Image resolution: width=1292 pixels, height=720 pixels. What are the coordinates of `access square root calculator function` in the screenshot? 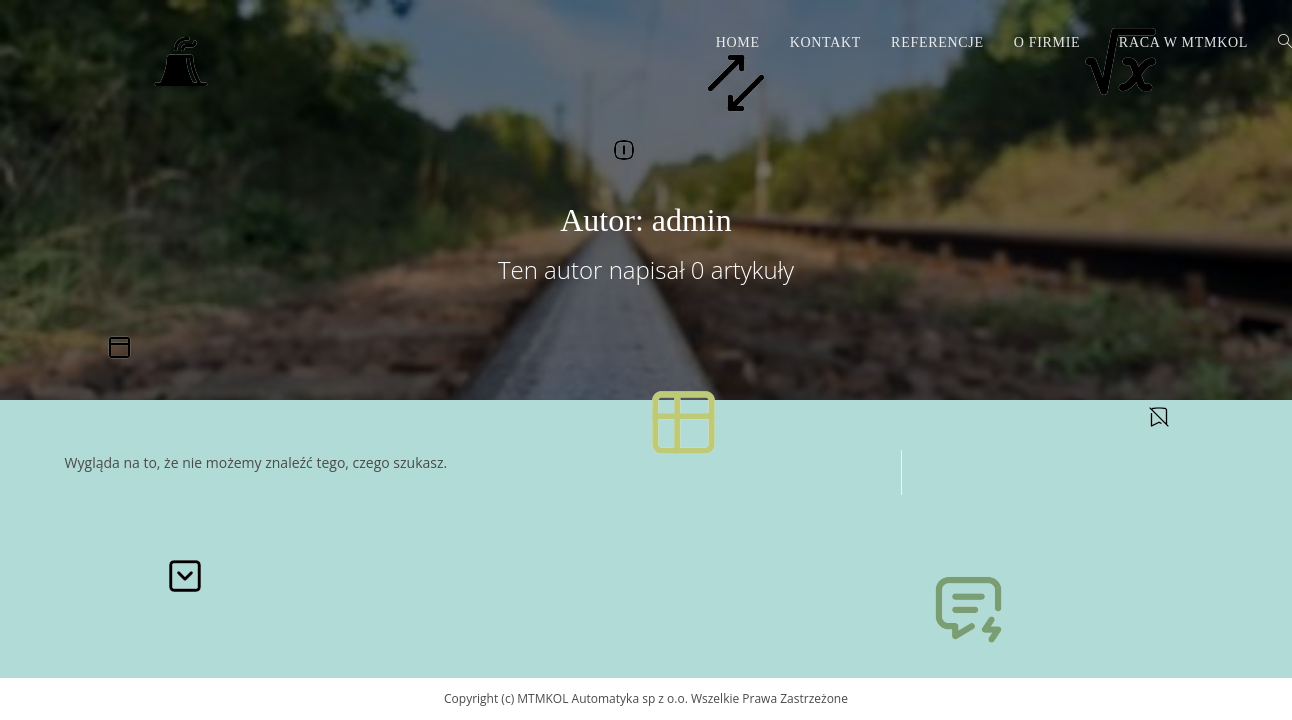 It's located at (1122, 61).